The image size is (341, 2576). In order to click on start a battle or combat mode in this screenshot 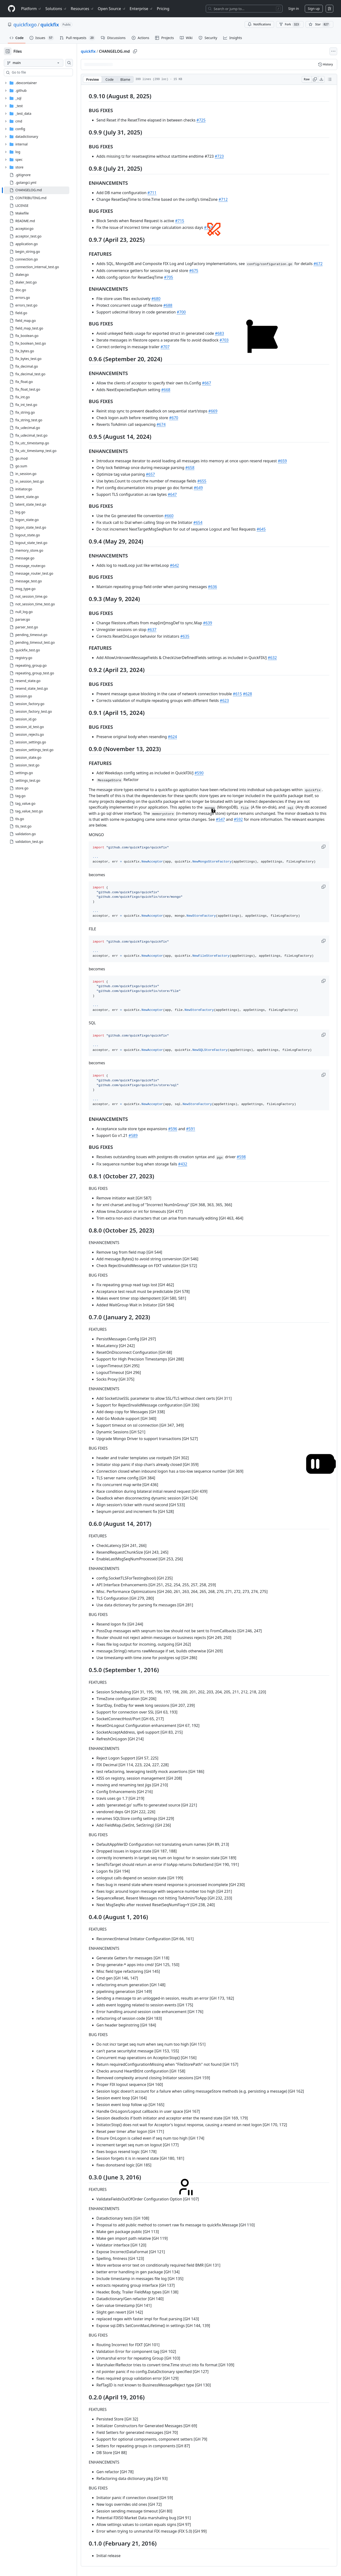, I will do `click(214, 229)`.